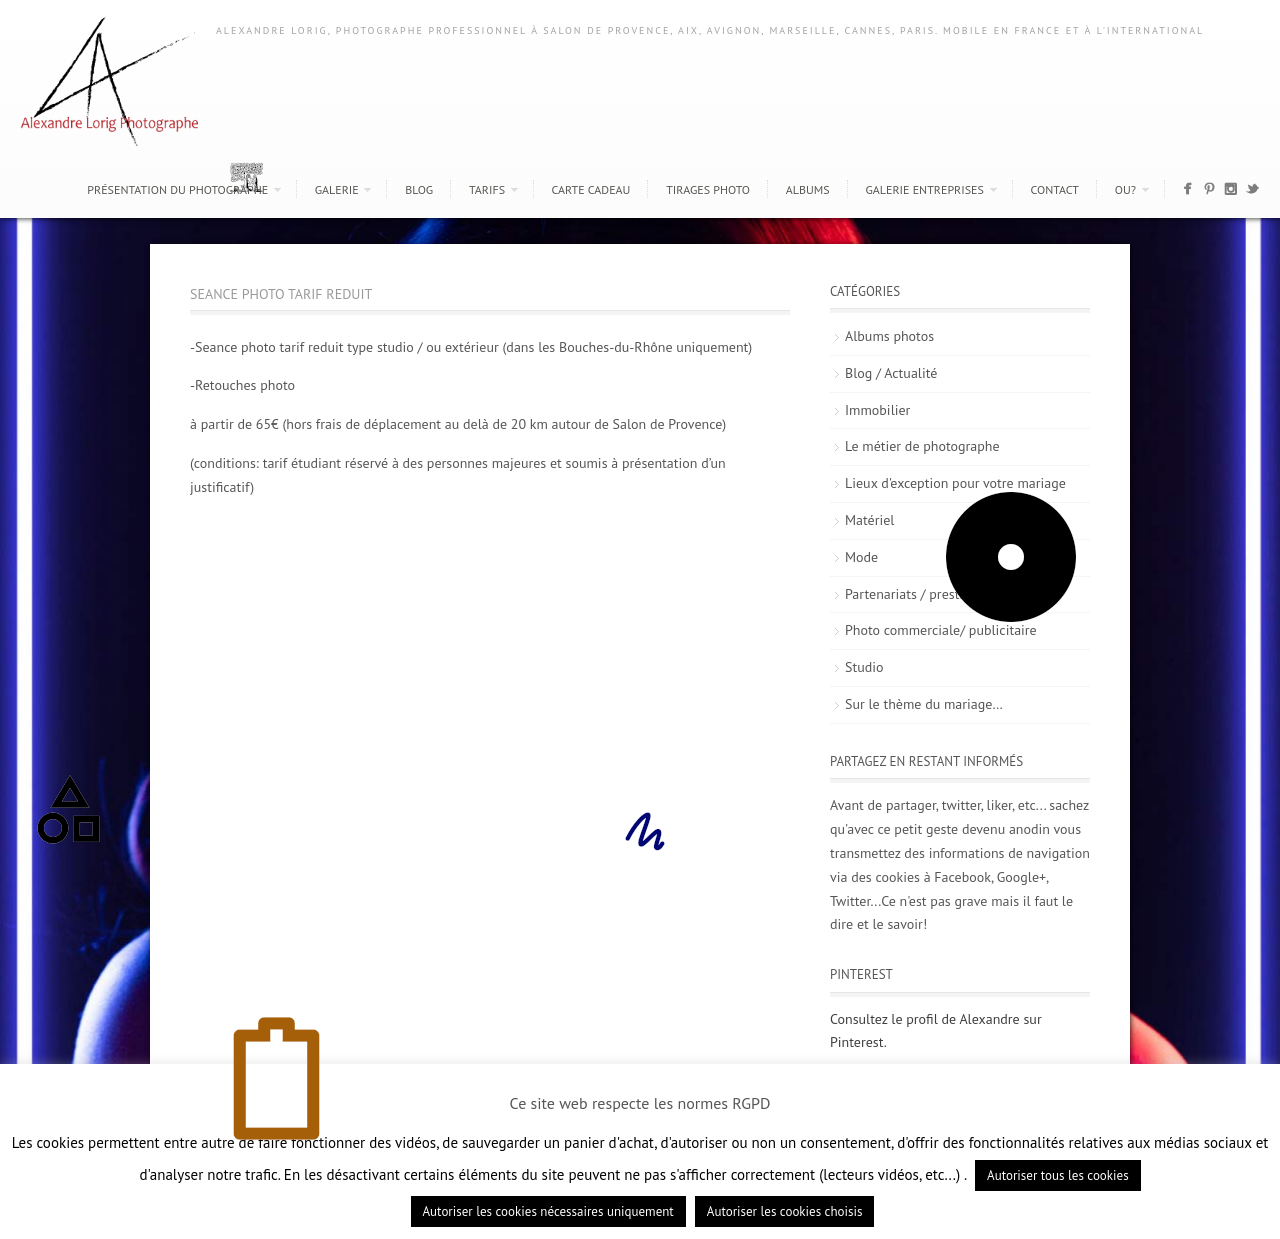  I want to click on access shape tools and drawing options, so click(70, 811).